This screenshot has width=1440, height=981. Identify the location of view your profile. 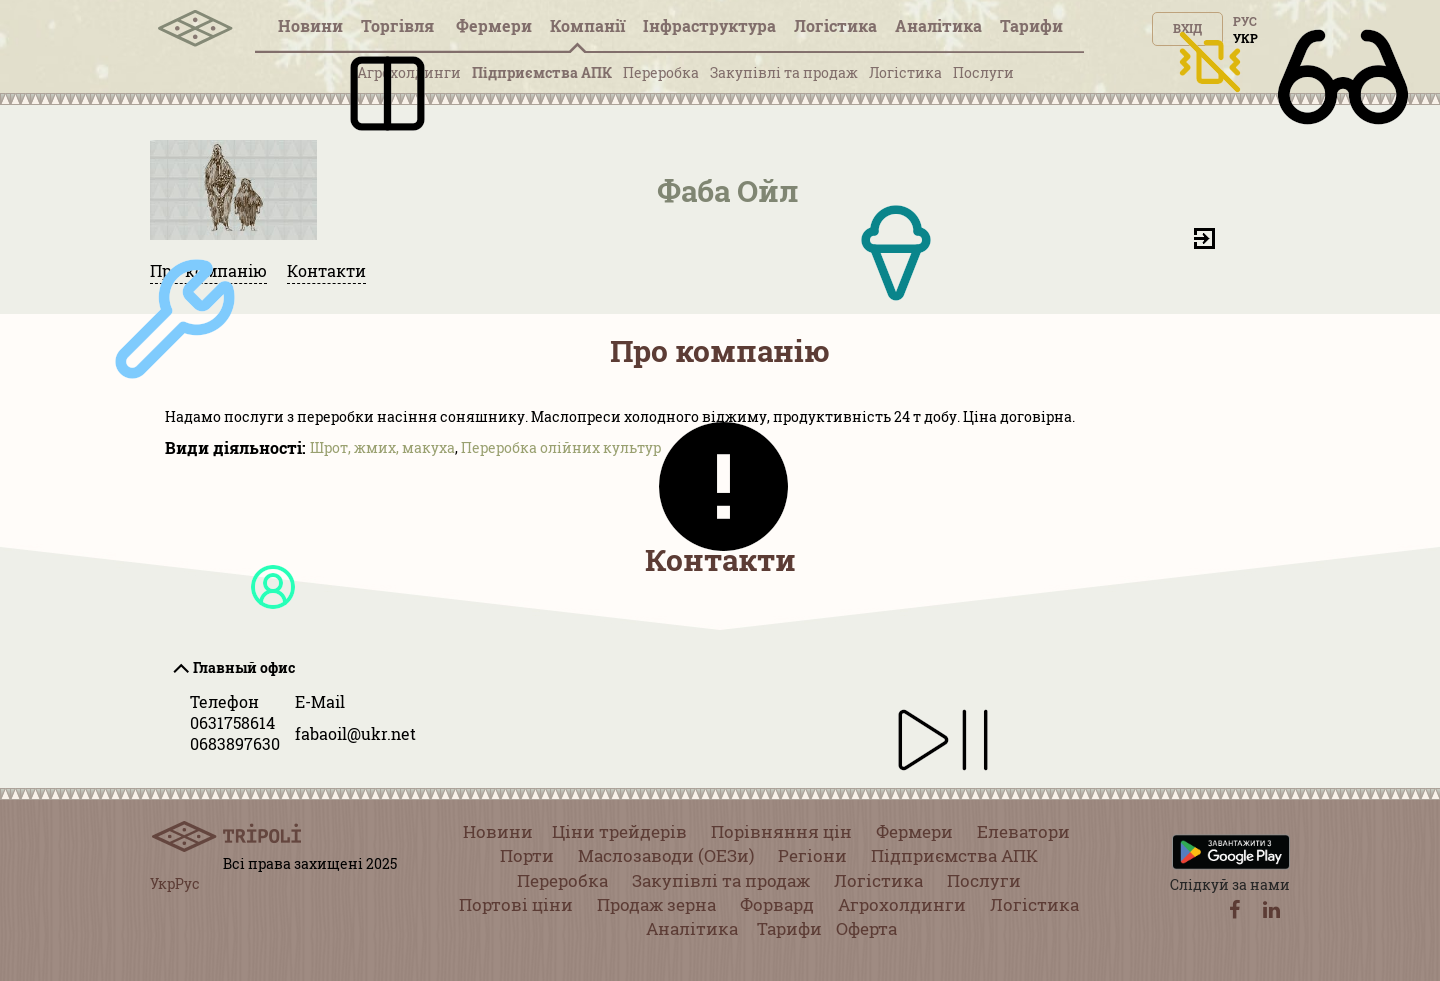
(273, 587).